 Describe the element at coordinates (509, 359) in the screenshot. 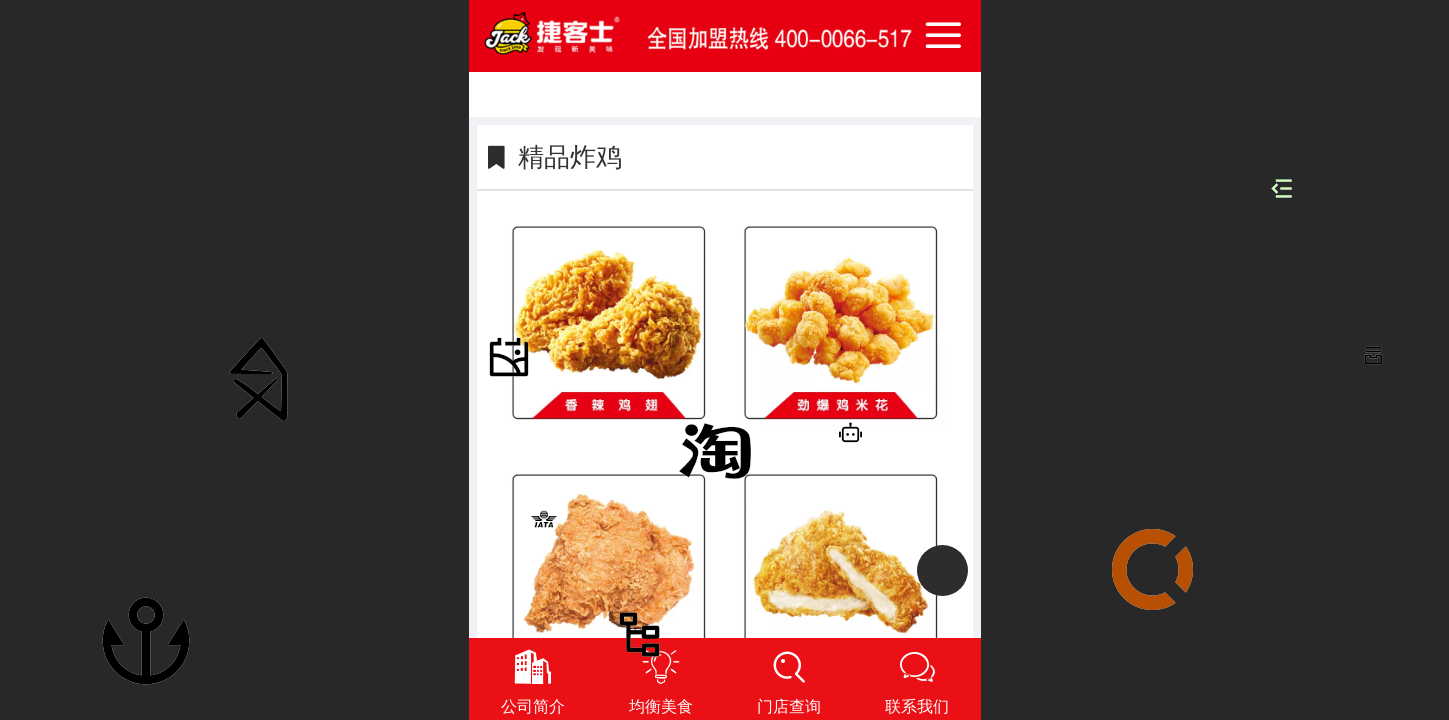

I see `view photo gallery` at that location.